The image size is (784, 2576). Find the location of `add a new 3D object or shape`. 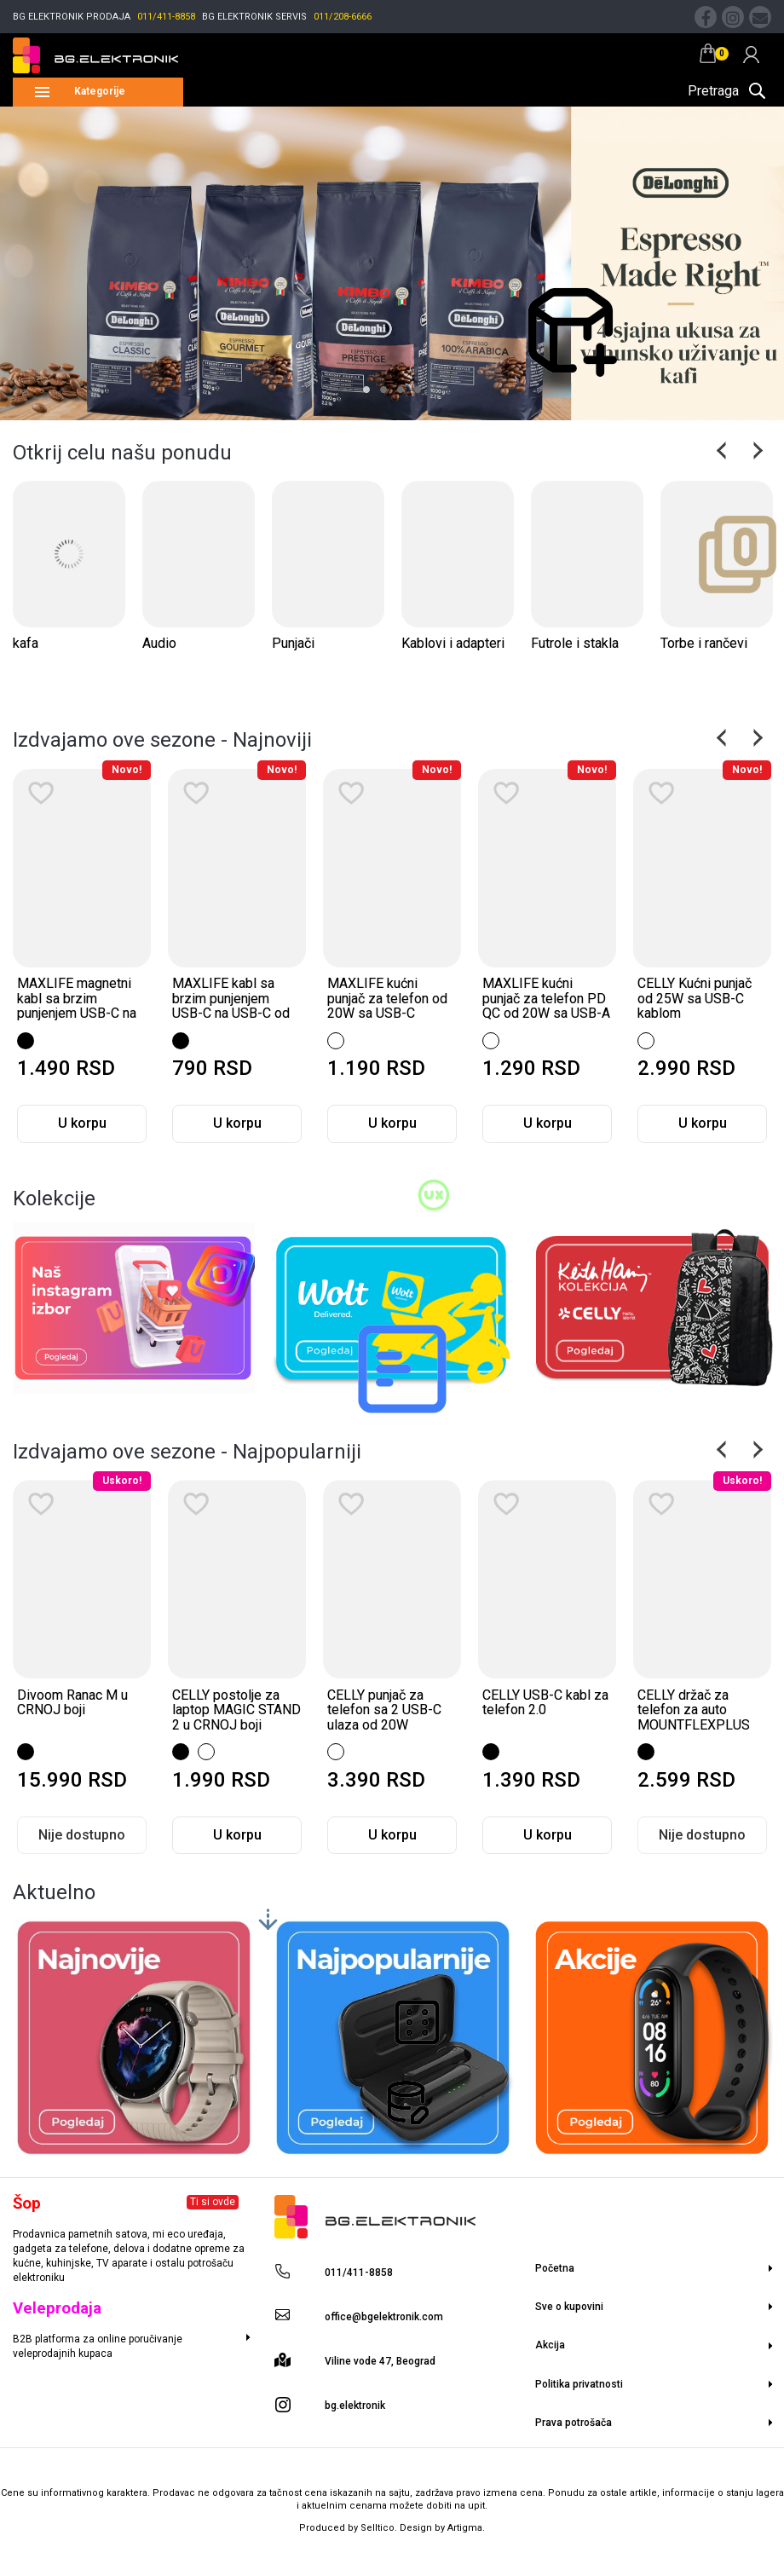

add a new 3D object or shape is located at coordinates (570, 330).